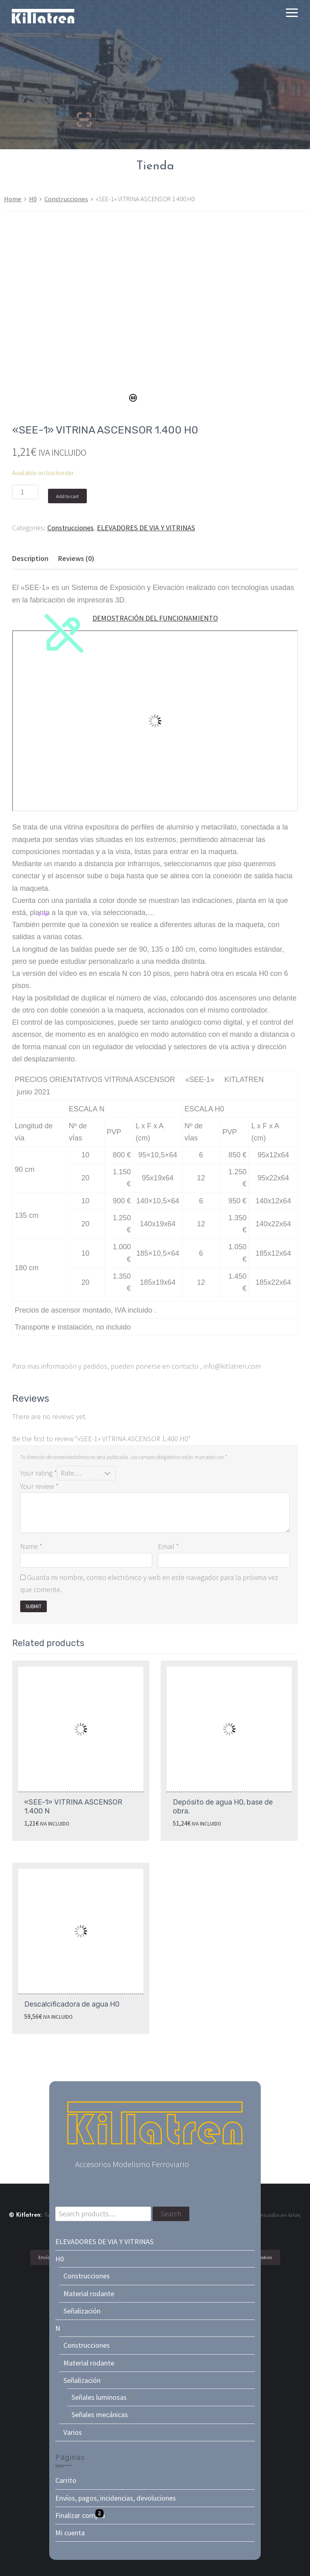 This screenshot has width=310, height=2576. I want to click on scan a barcode or QR code, so click(84, 119).